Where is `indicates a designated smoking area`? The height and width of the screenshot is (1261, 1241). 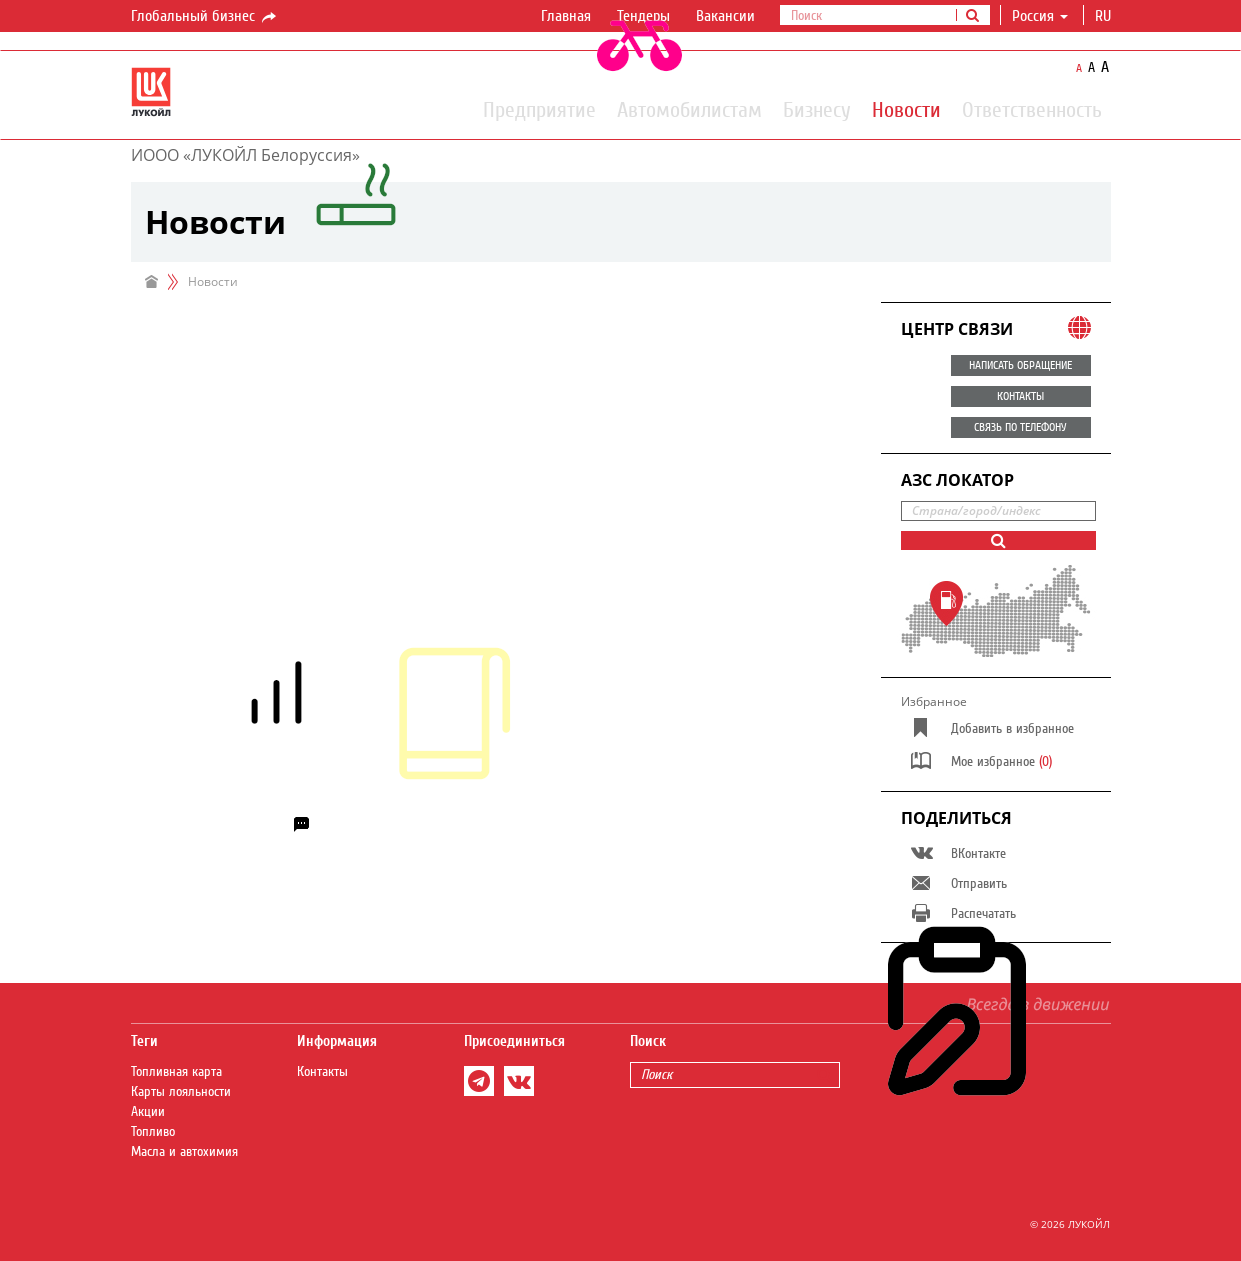
indicates a designated smoking area is located at coordinates (356, 203).